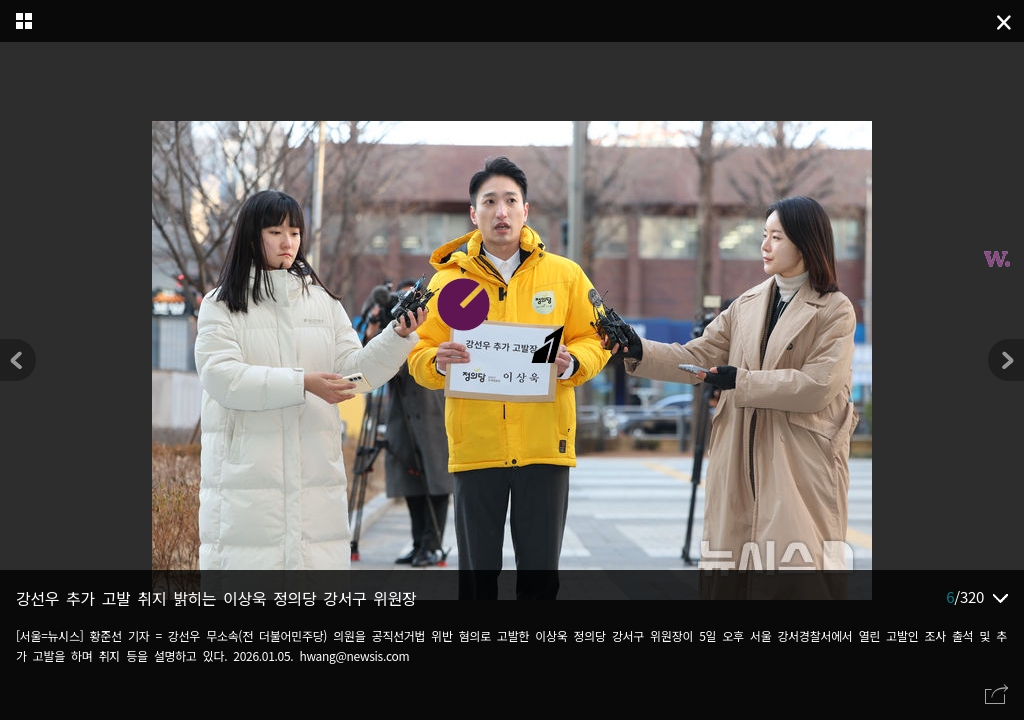 This screenshot has width=1024, height=720. I want to click on open the Write.as blogging platform, so click(997, 259).